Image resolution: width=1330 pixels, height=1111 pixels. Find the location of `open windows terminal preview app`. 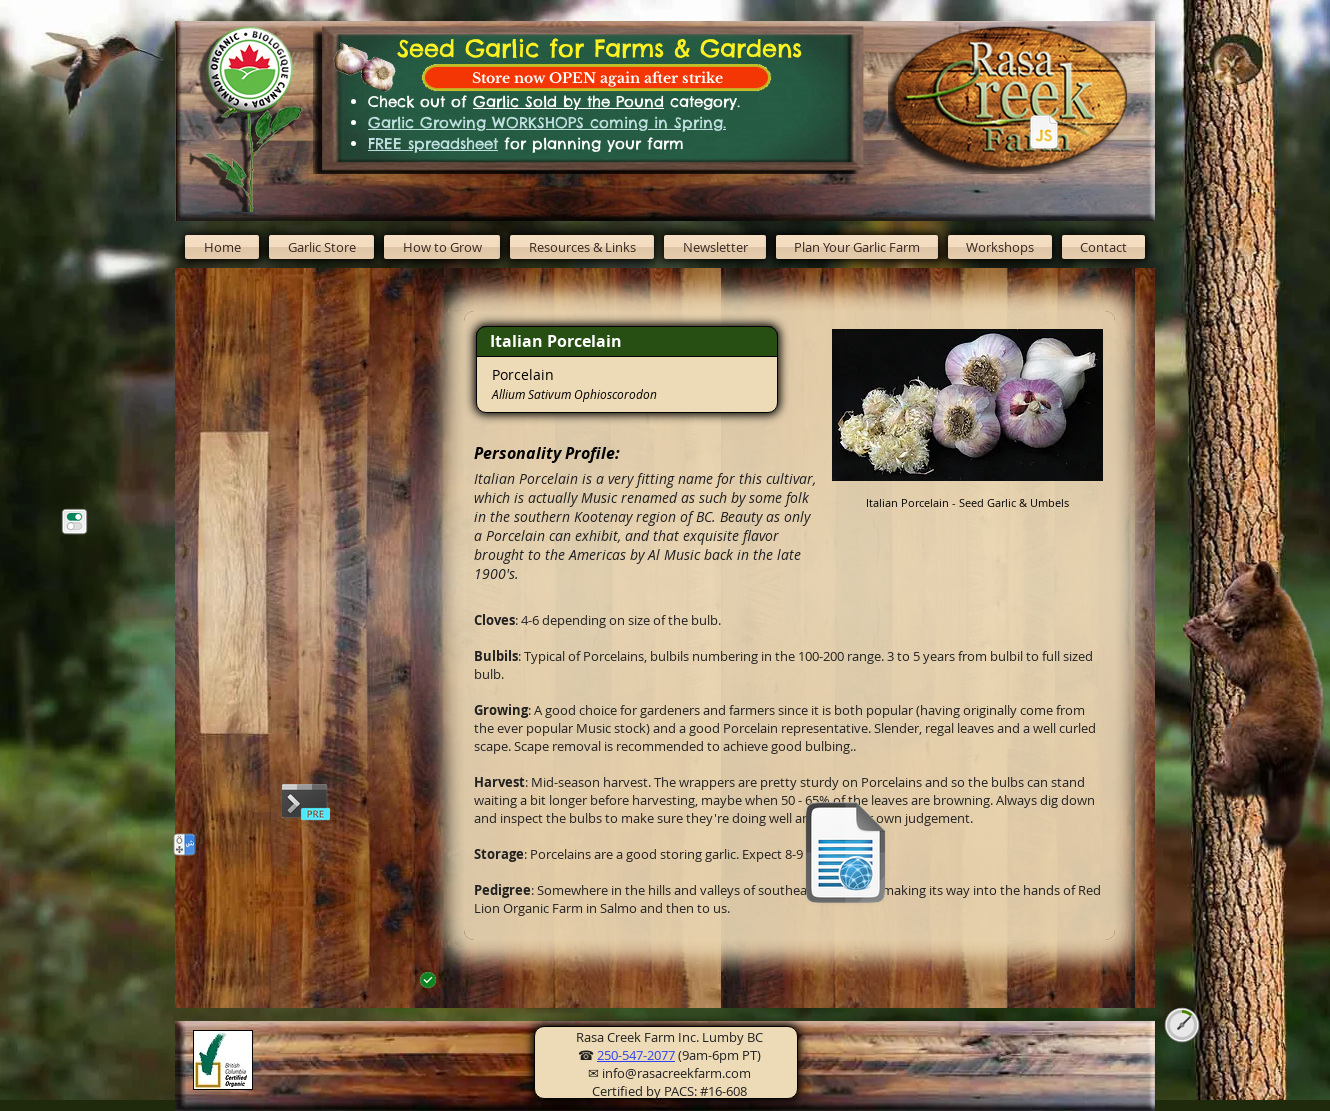

open windows terminal preview app is located at coordinates (306, 801).